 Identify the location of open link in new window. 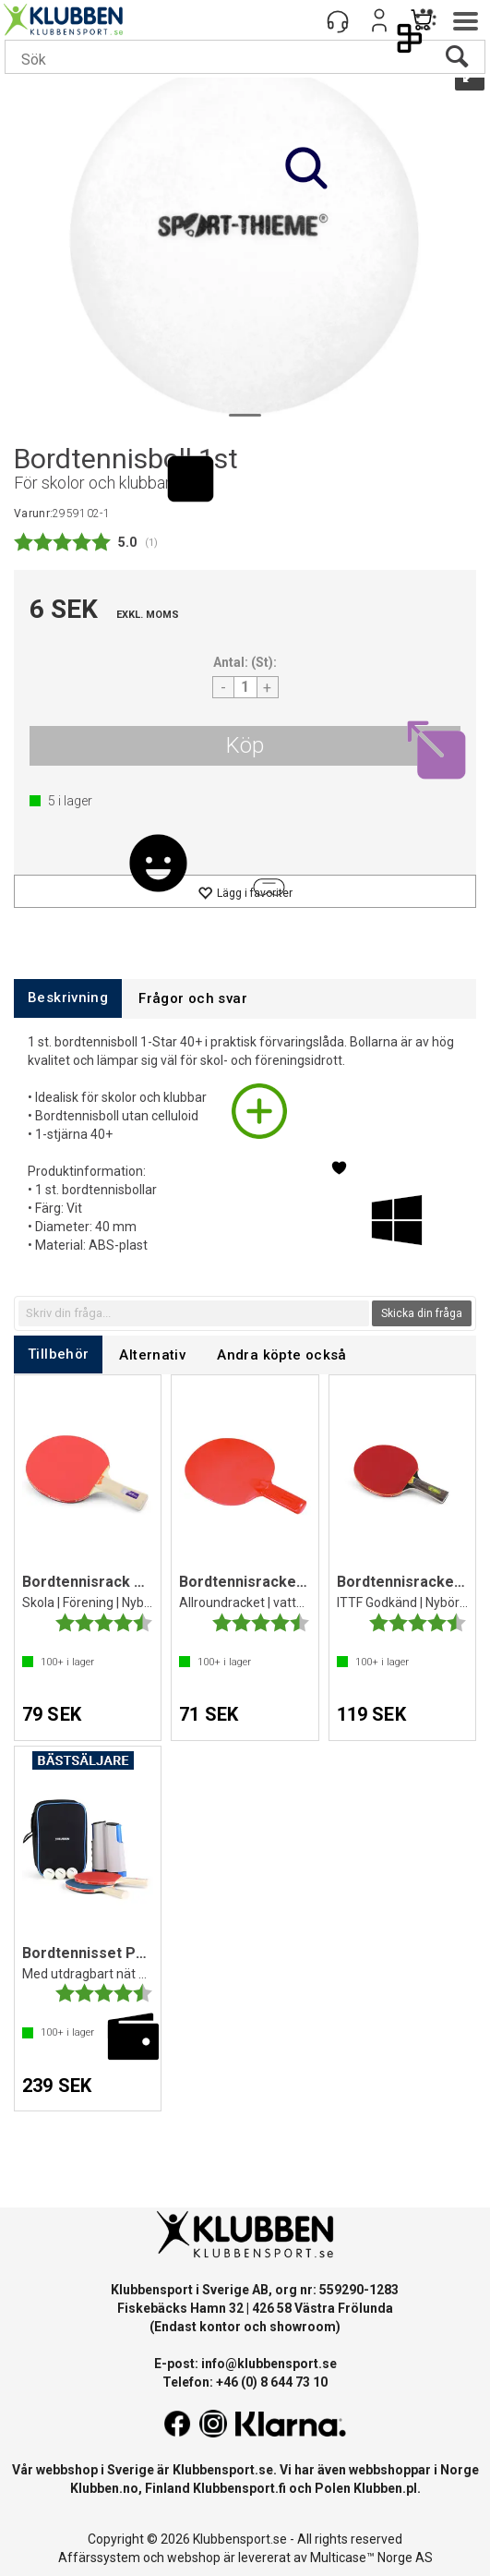
(436, 750).